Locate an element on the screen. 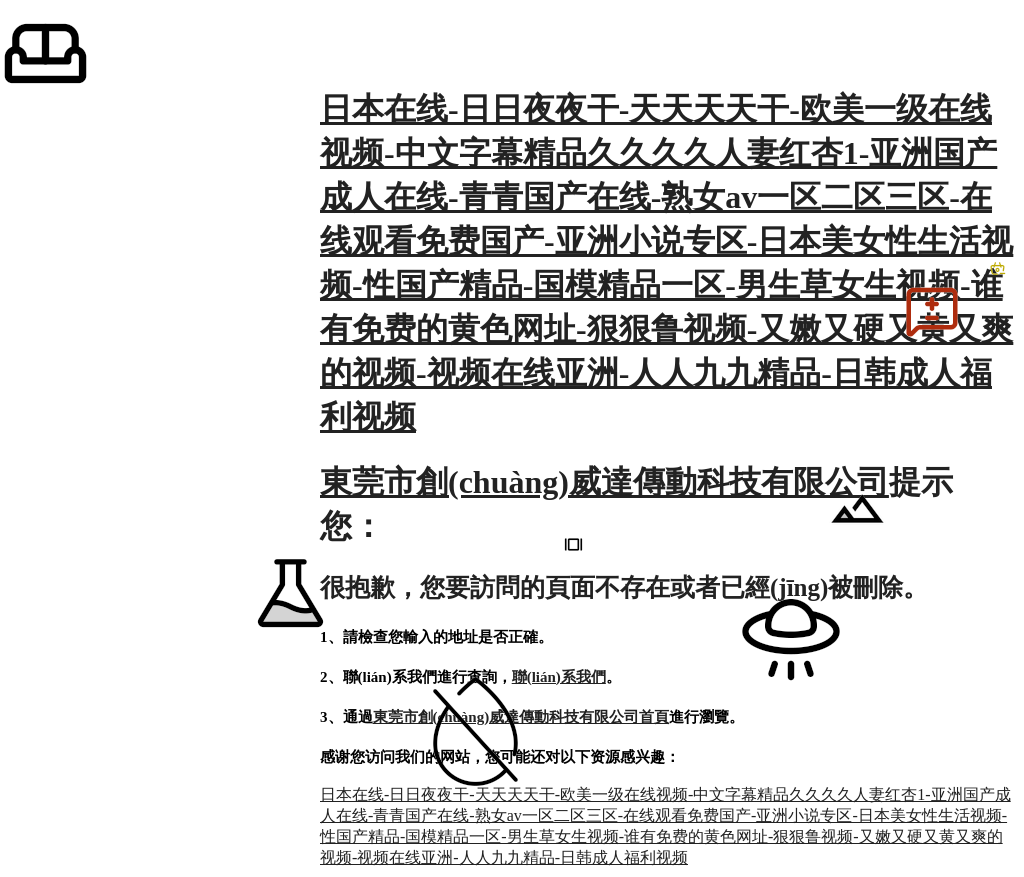 This screenshot has height=877, width=1024. switch to terrain map view is located at coordinates (857, 508).